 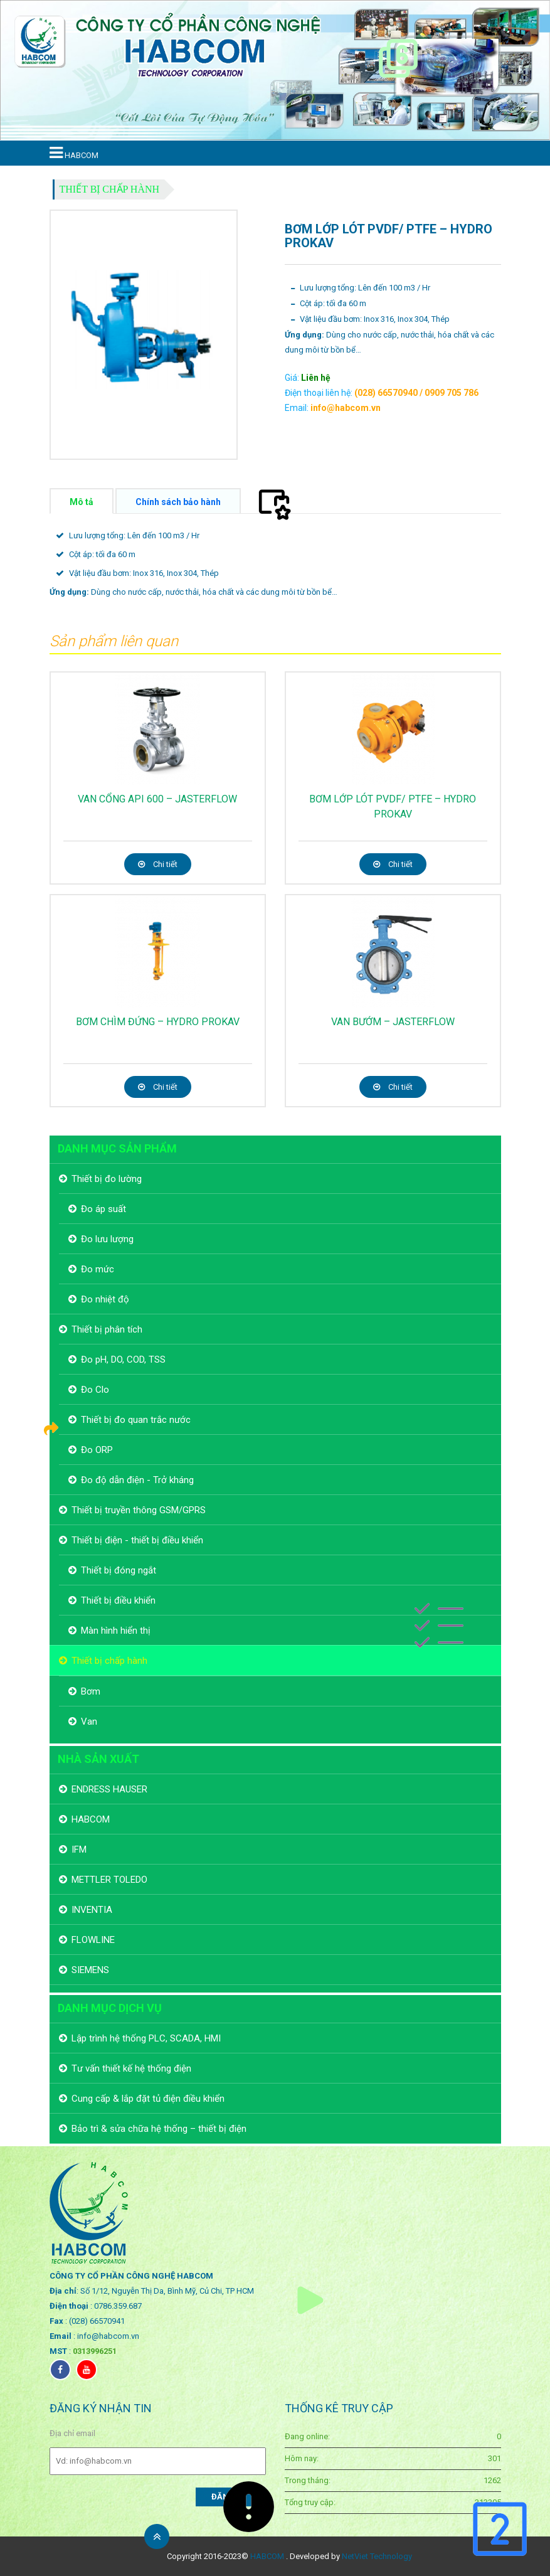 I want to click on view item 6 in a collection or stack, so click(x=398, y=58).